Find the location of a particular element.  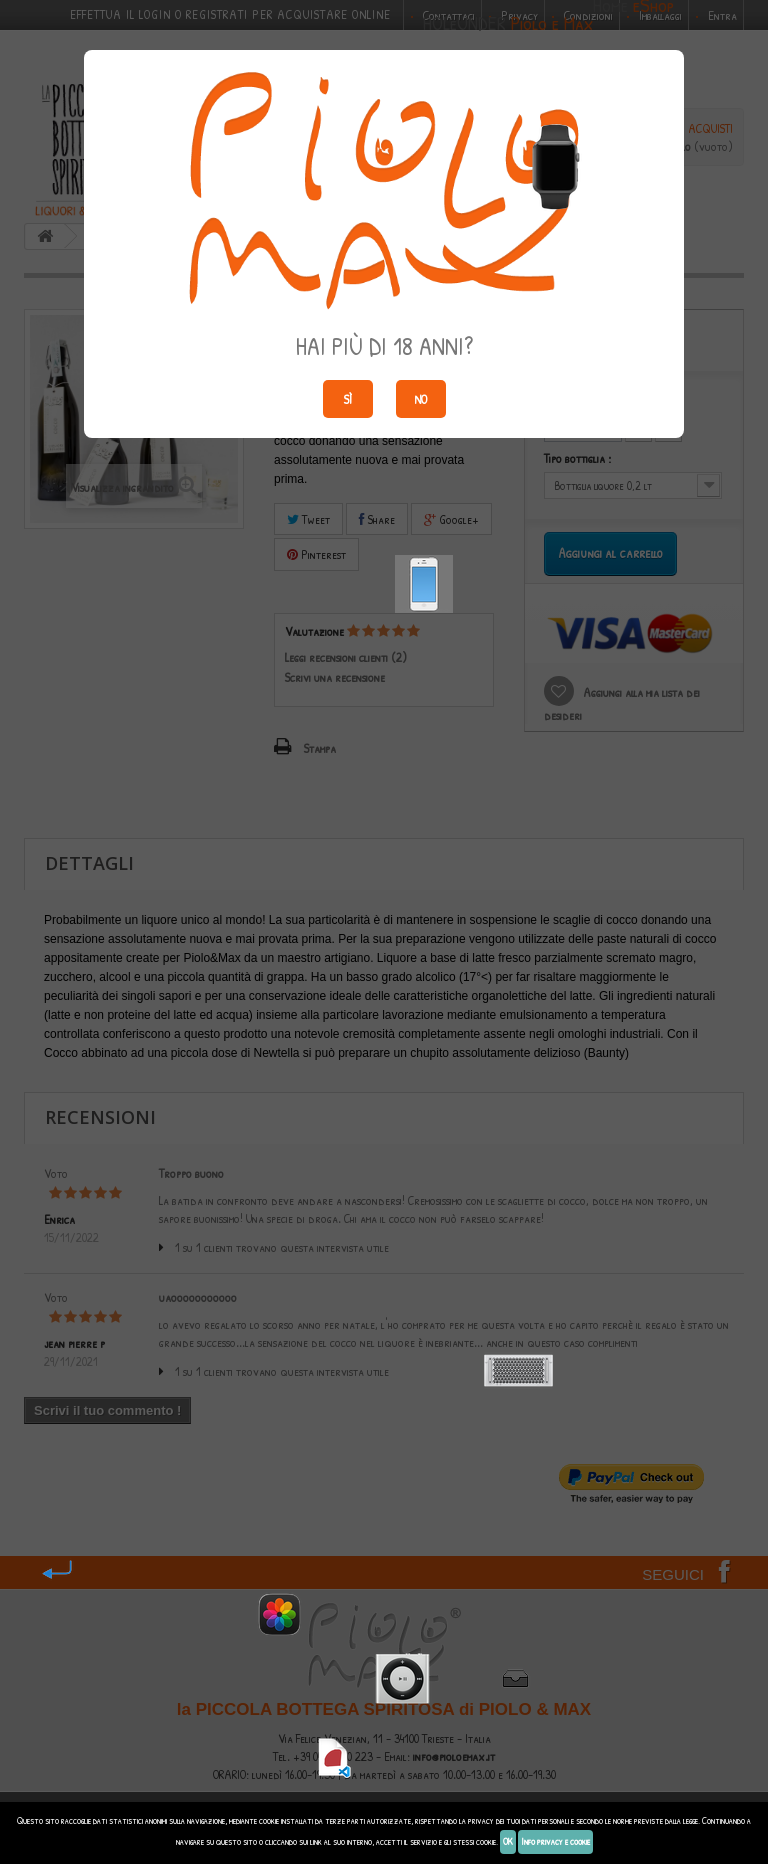

view your inbox messages is located at coordinates (515, 1678).